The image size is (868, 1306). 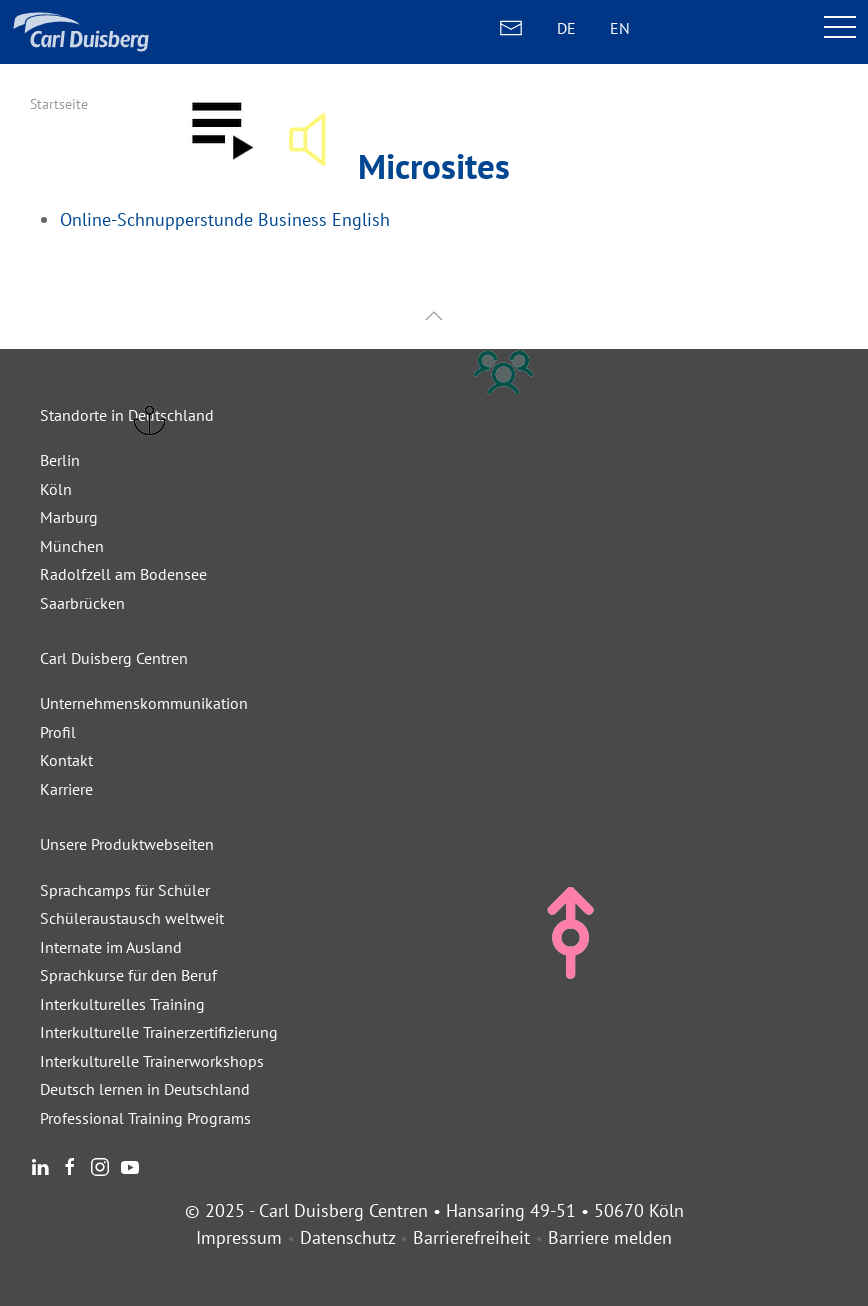 I want to click on play all items in a playlist, so click(x=225, y=127).